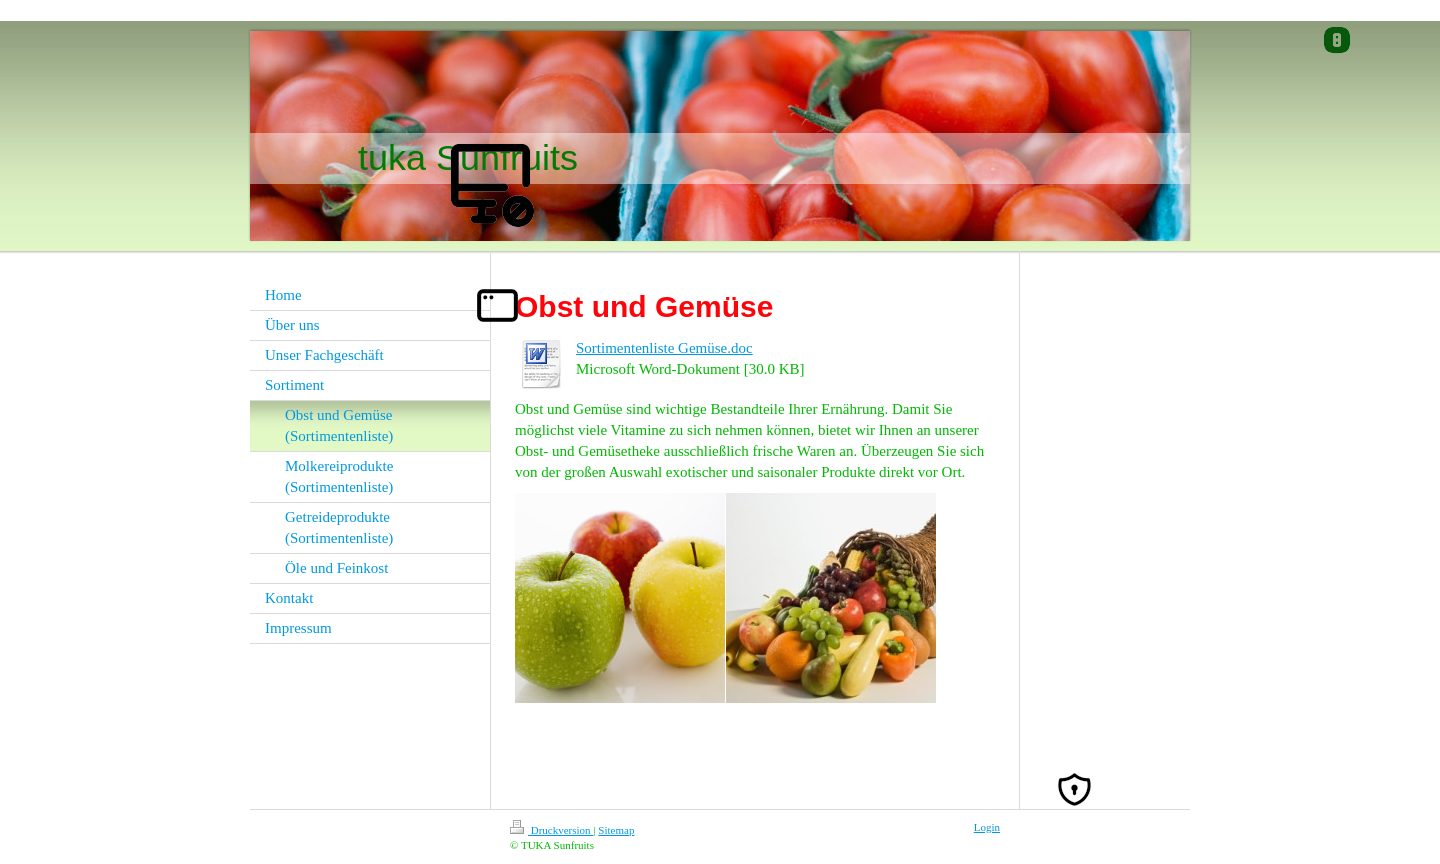 The image size is (1440, 864). Describe the element at coordinates (1337, 40) in the screenshot. I see `indicates item number 8 in a list or sequence` at that location.